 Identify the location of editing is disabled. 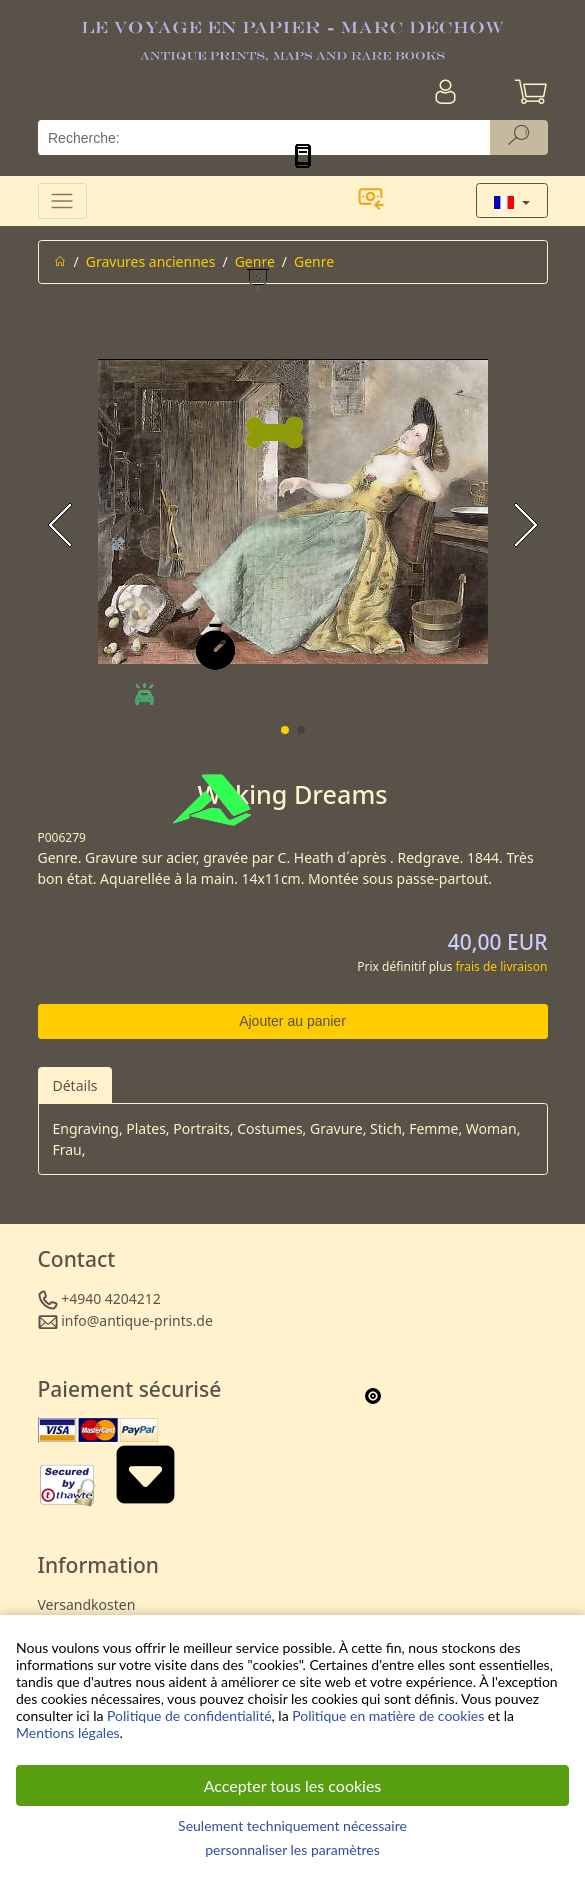
(118, 544).